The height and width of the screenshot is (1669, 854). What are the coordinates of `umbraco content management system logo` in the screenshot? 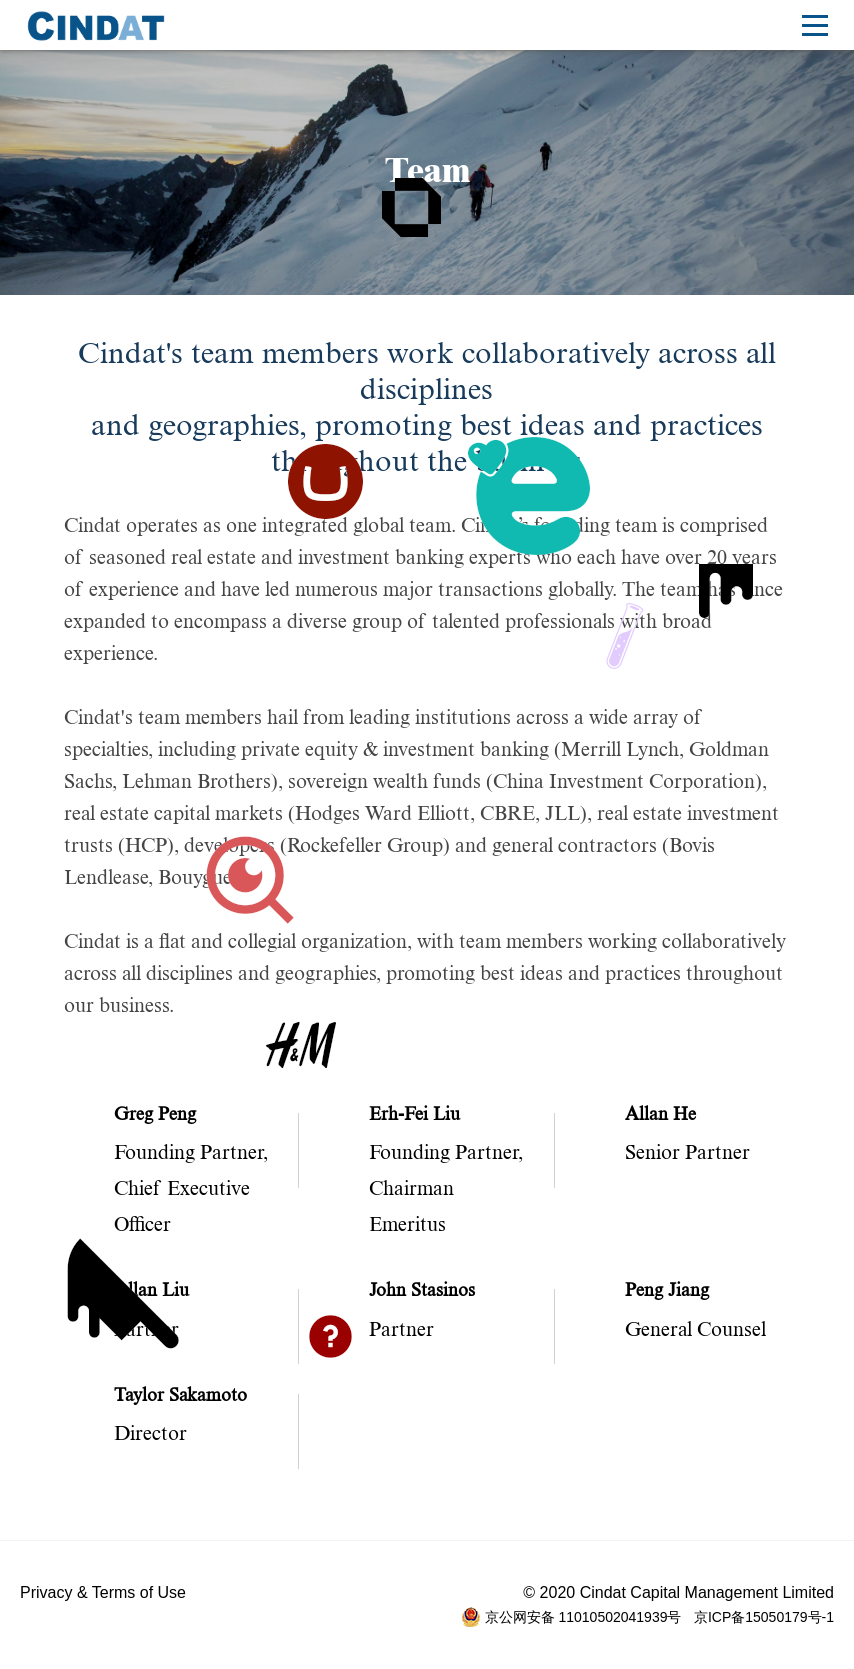 It's located at (325, 481).